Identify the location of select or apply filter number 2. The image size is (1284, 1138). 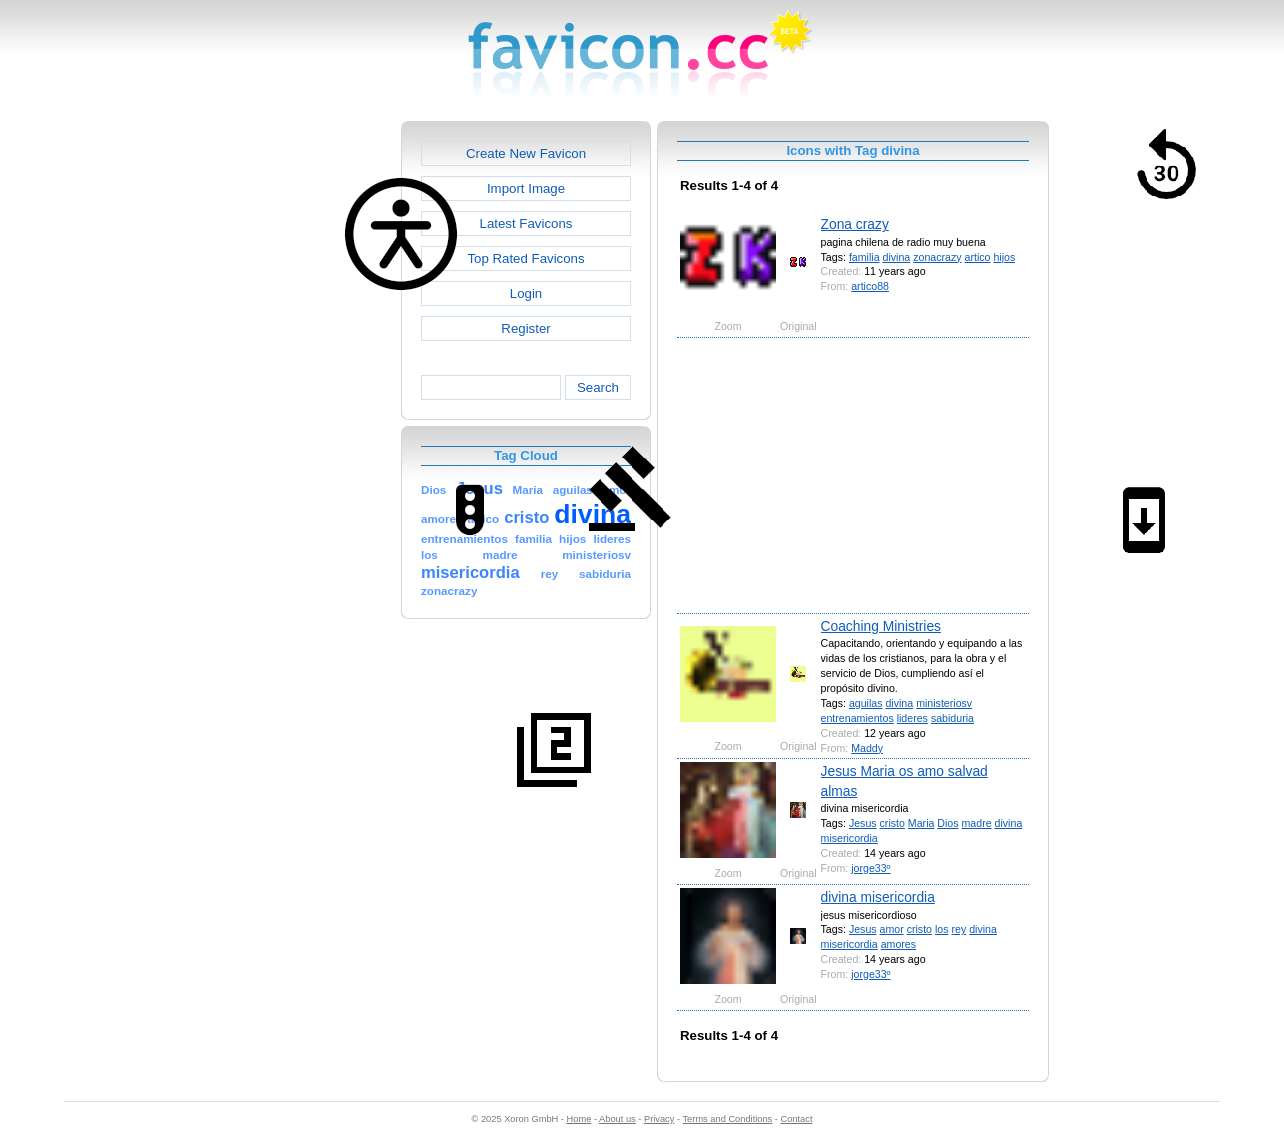
(554, 750).